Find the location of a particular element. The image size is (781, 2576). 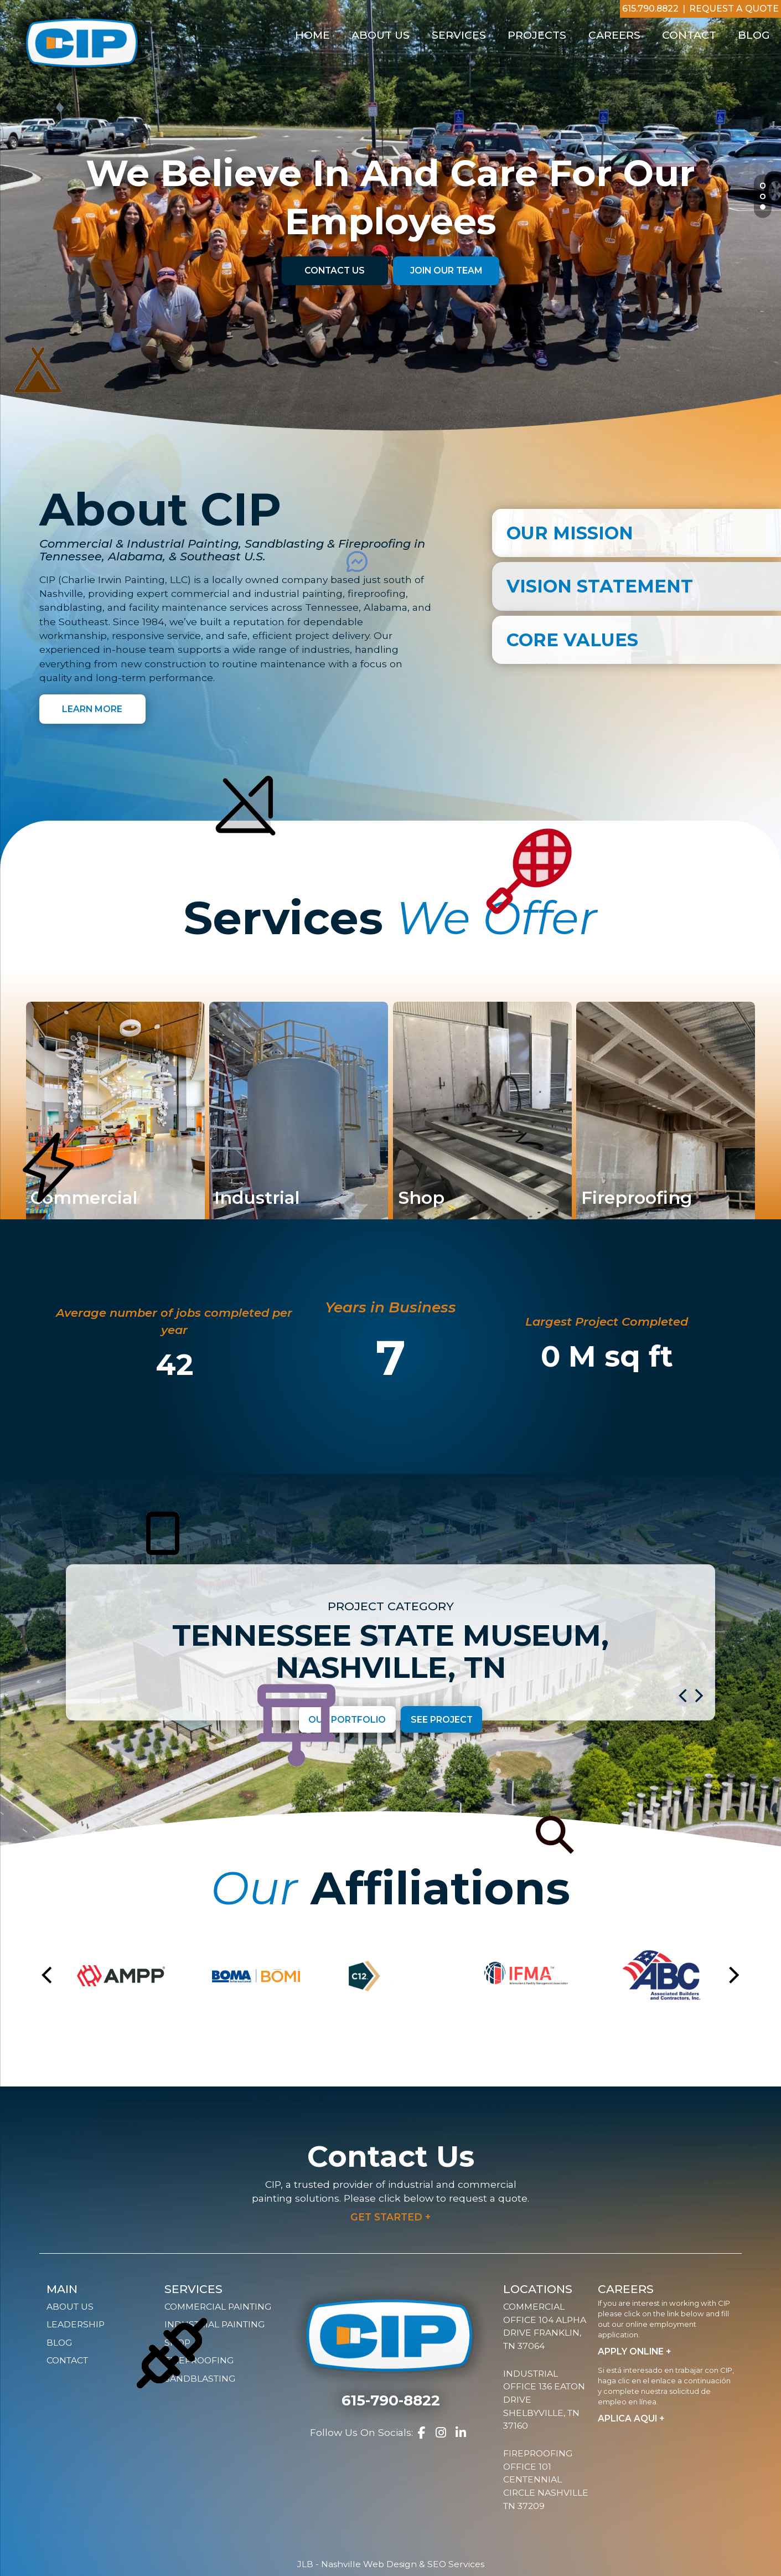

connect or establish a connection is located at coordinates (172, 2353).